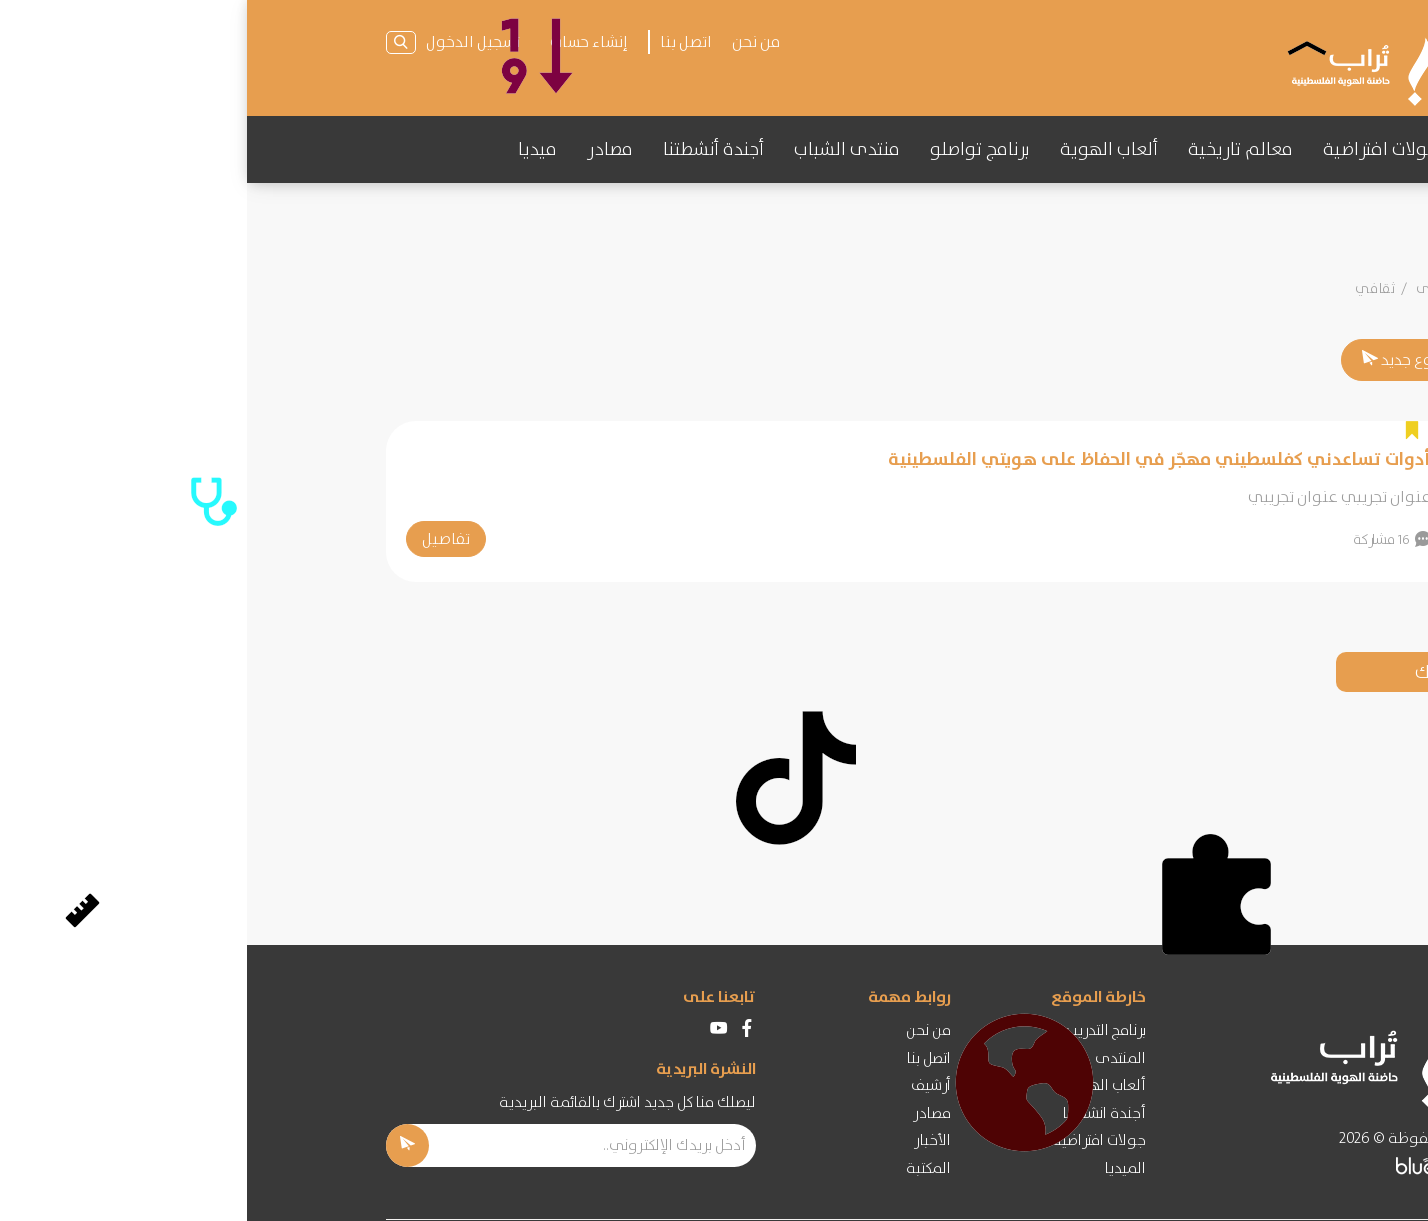 The width and height of the screenshot is (1428, 1221). Describe the element at coordinates (82, 909) in the screenshot. I see `access measurement or ruler tool` at that location.